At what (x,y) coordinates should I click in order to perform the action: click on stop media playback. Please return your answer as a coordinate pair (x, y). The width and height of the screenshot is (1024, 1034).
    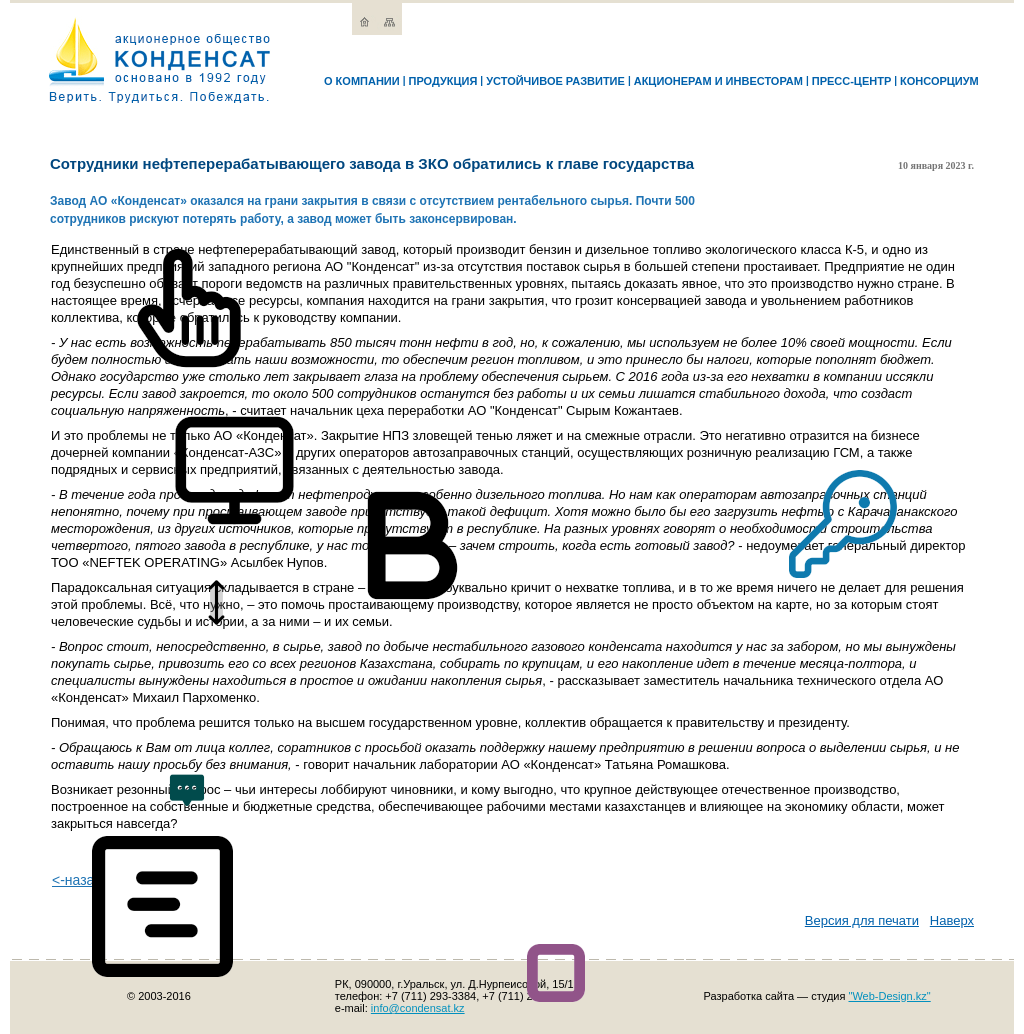
    Looking at the image, I should click on (556, 973).